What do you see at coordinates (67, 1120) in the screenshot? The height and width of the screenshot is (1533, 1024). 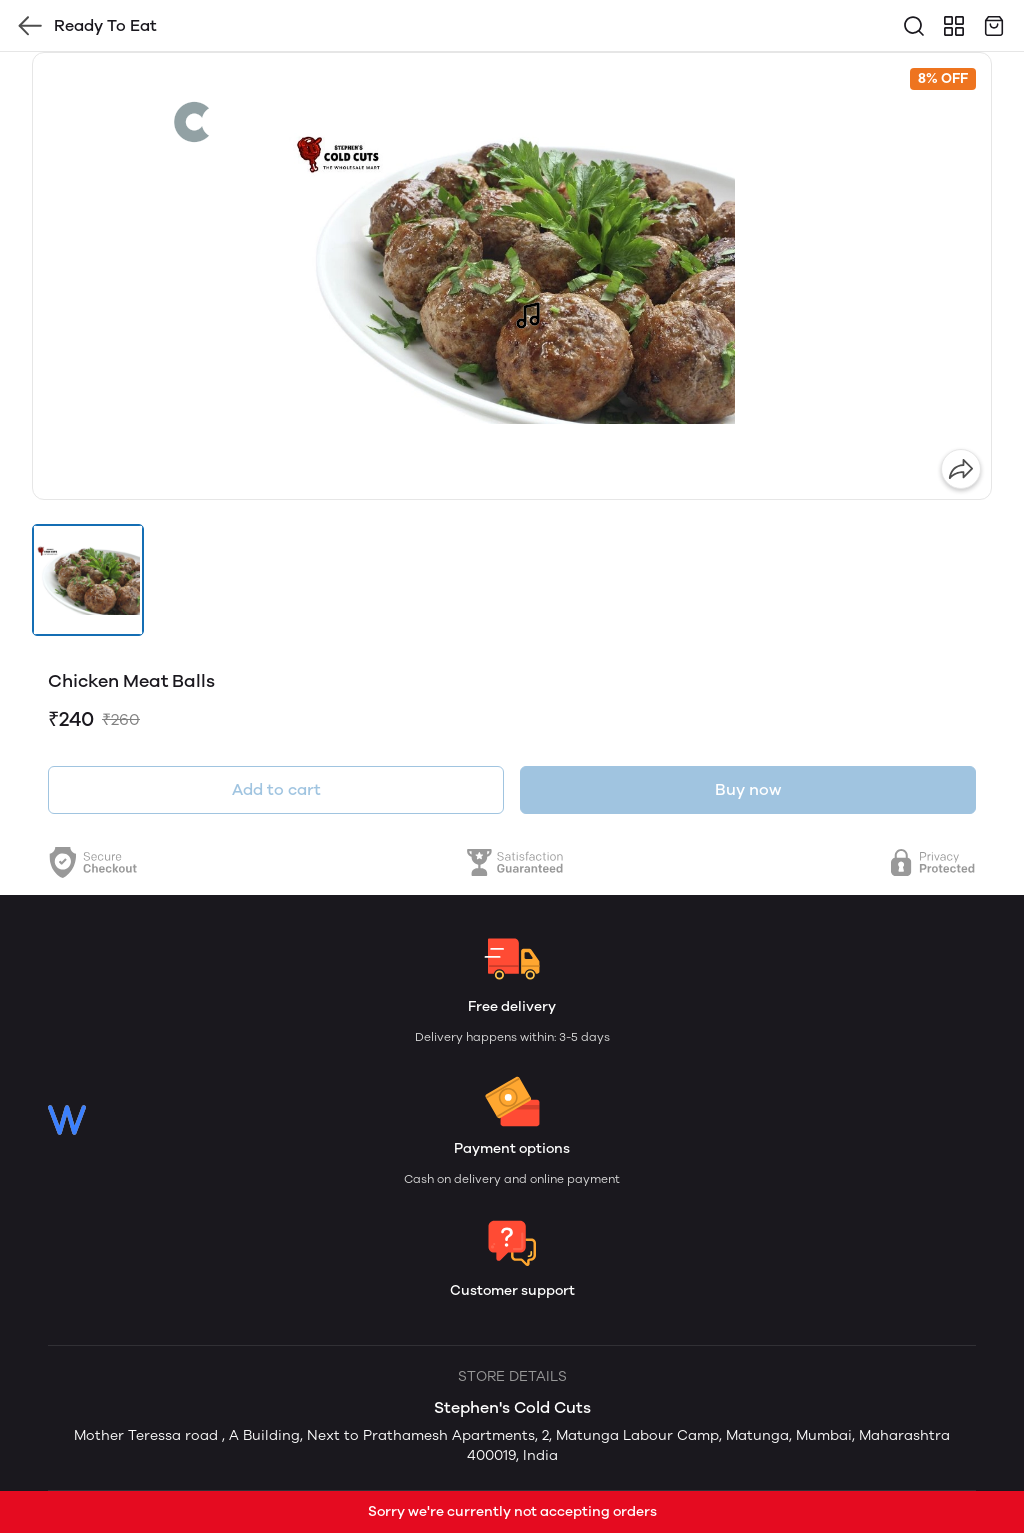 I see `represents the letter "w" in text or keyboard input` at bounding box center [67, 1120].